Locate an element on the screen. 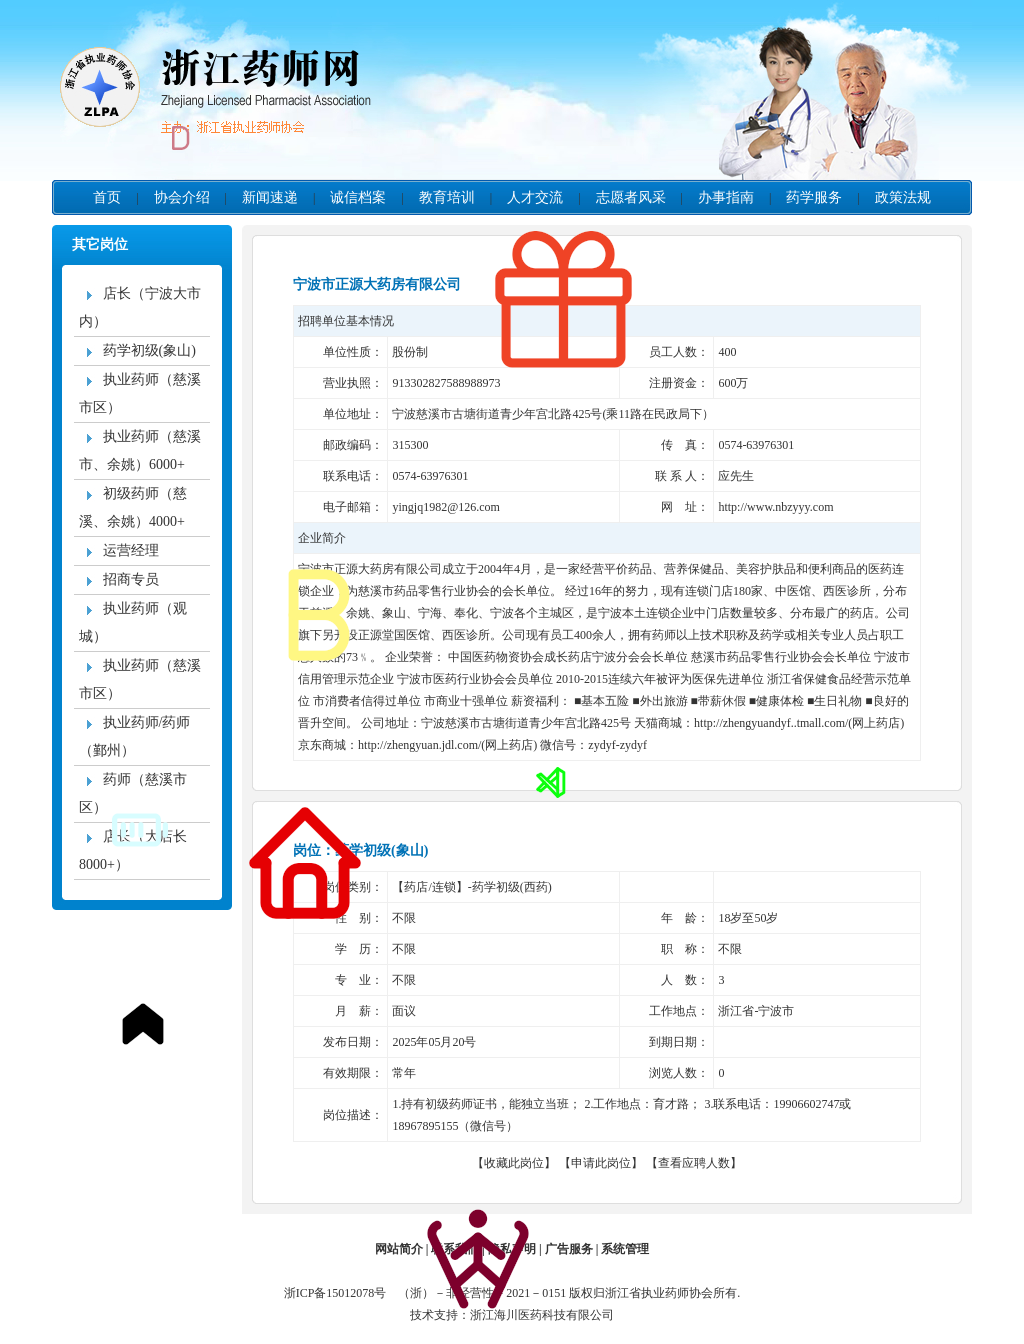  represents the letter D in alphabetical navigation is located at coordinates (180, 138).